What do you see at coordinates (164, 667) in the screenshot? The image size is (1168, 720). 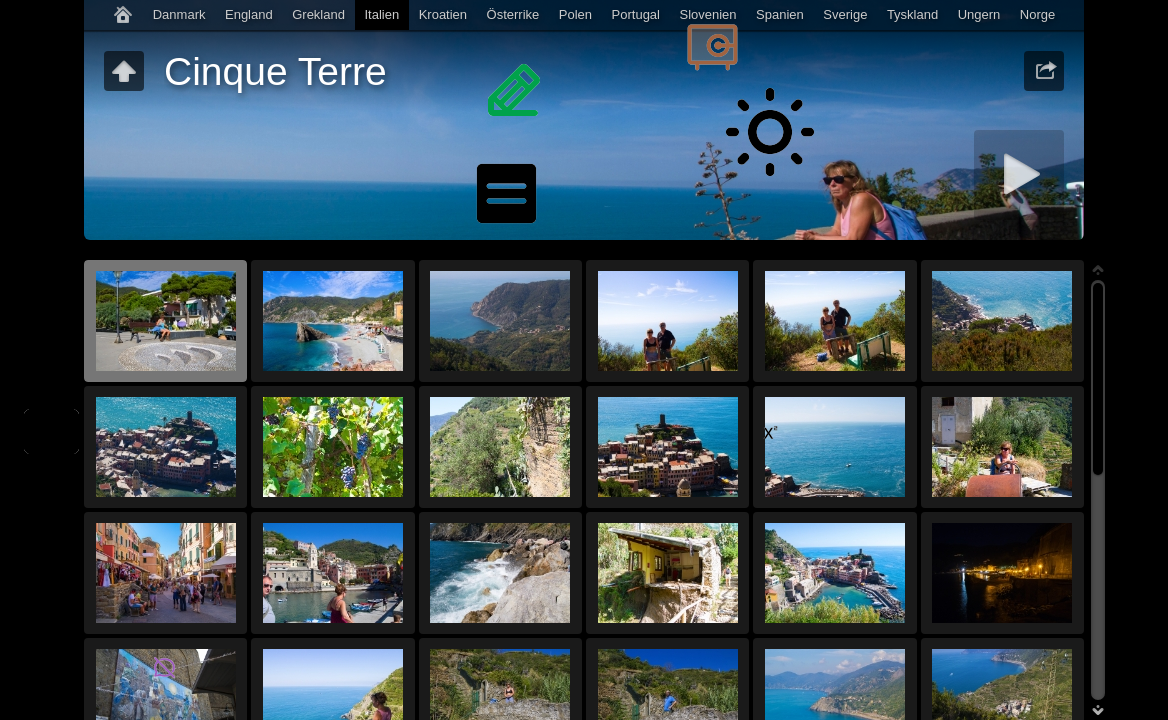 I see `messaging is disabled or unavailable` at bounding box center [164, 667].